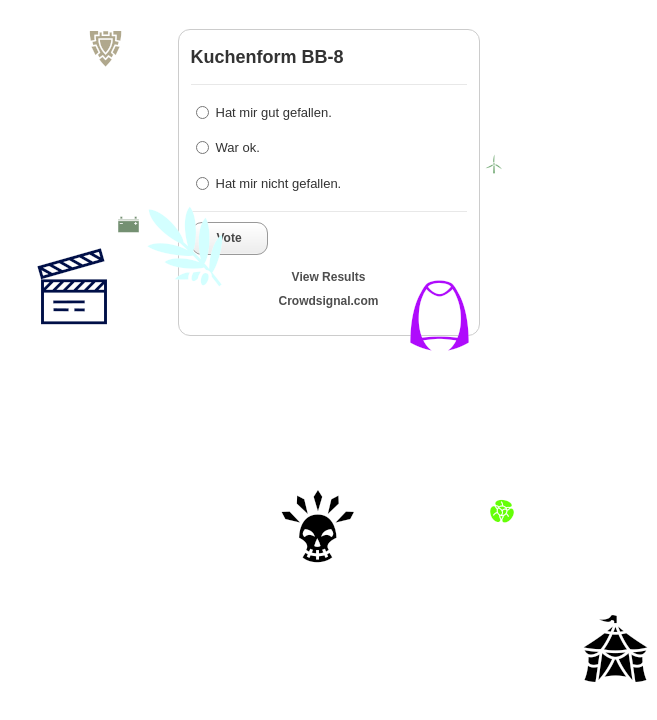  I want to click on equip a cloak or cape item, so click(439, 315).